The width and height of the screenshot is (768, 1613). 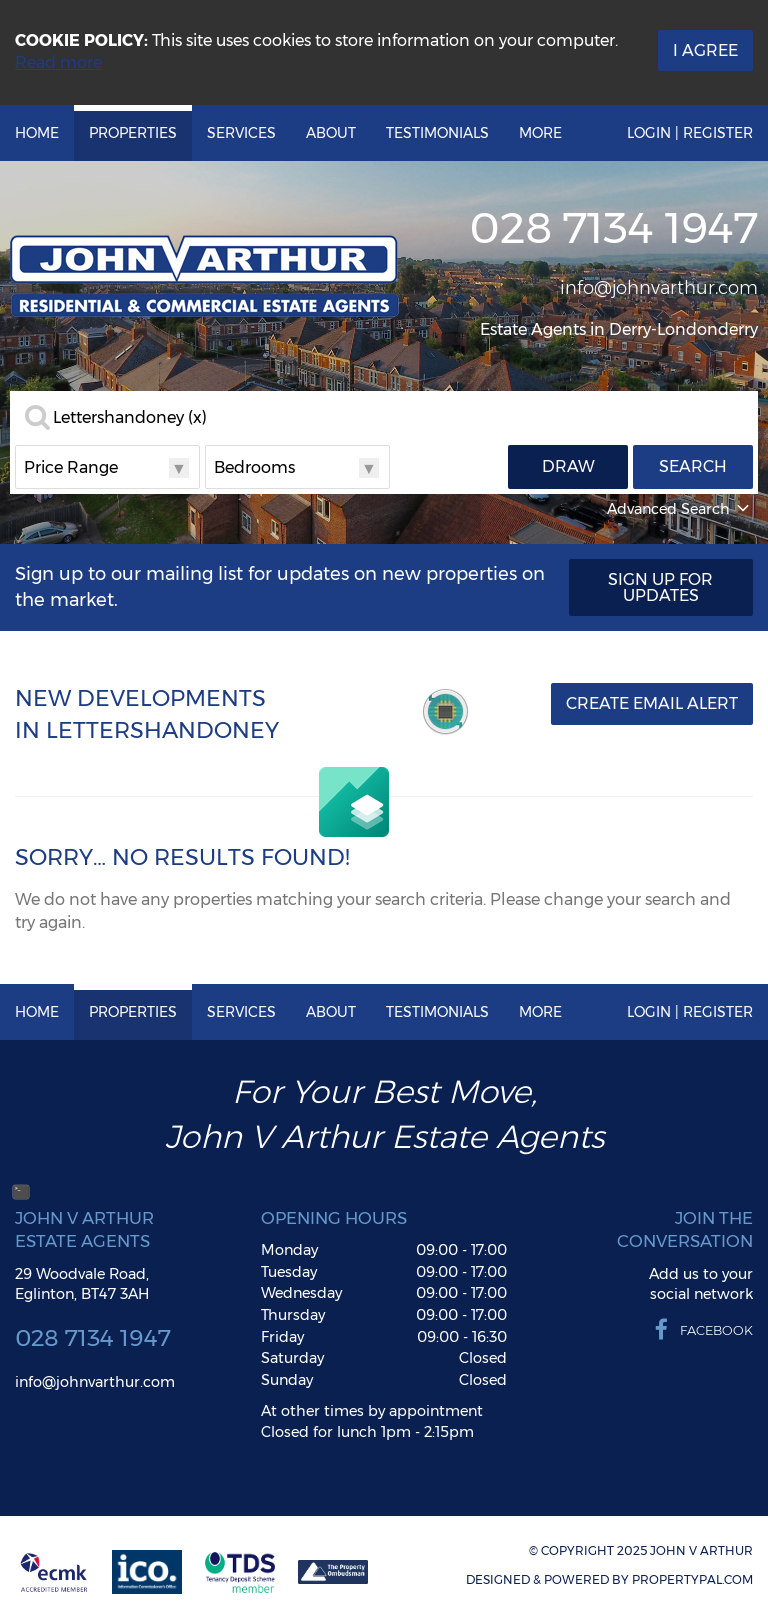 I want to click on access firmware or system component settings, so click(x=445, y=711).